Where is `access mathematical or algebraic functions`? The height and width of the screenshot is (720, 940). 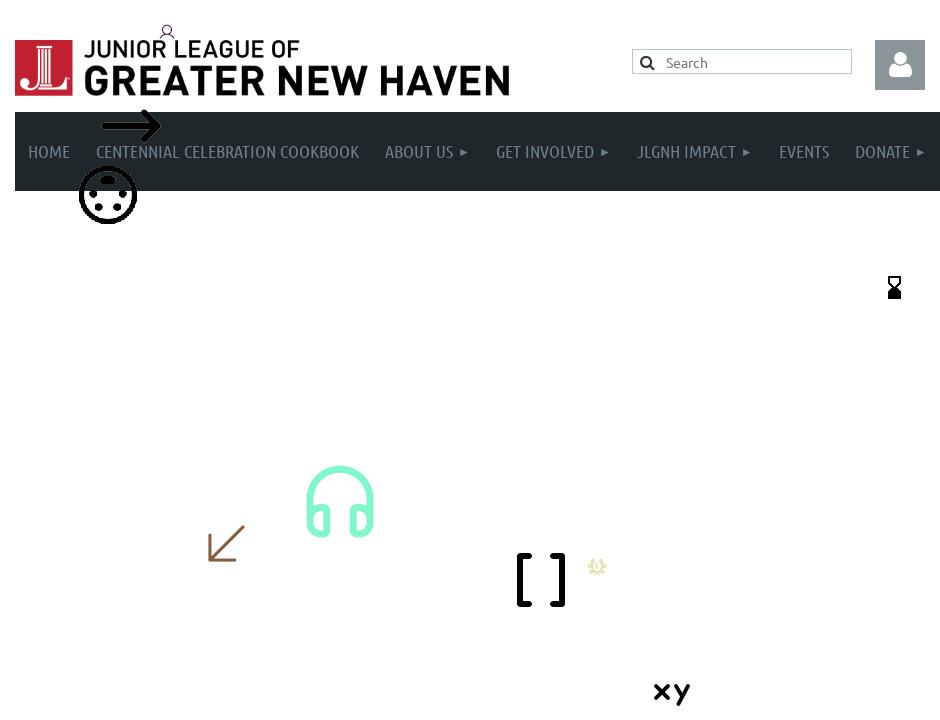 access mathematical or algebraic functions is located at coordinates (672, 692).